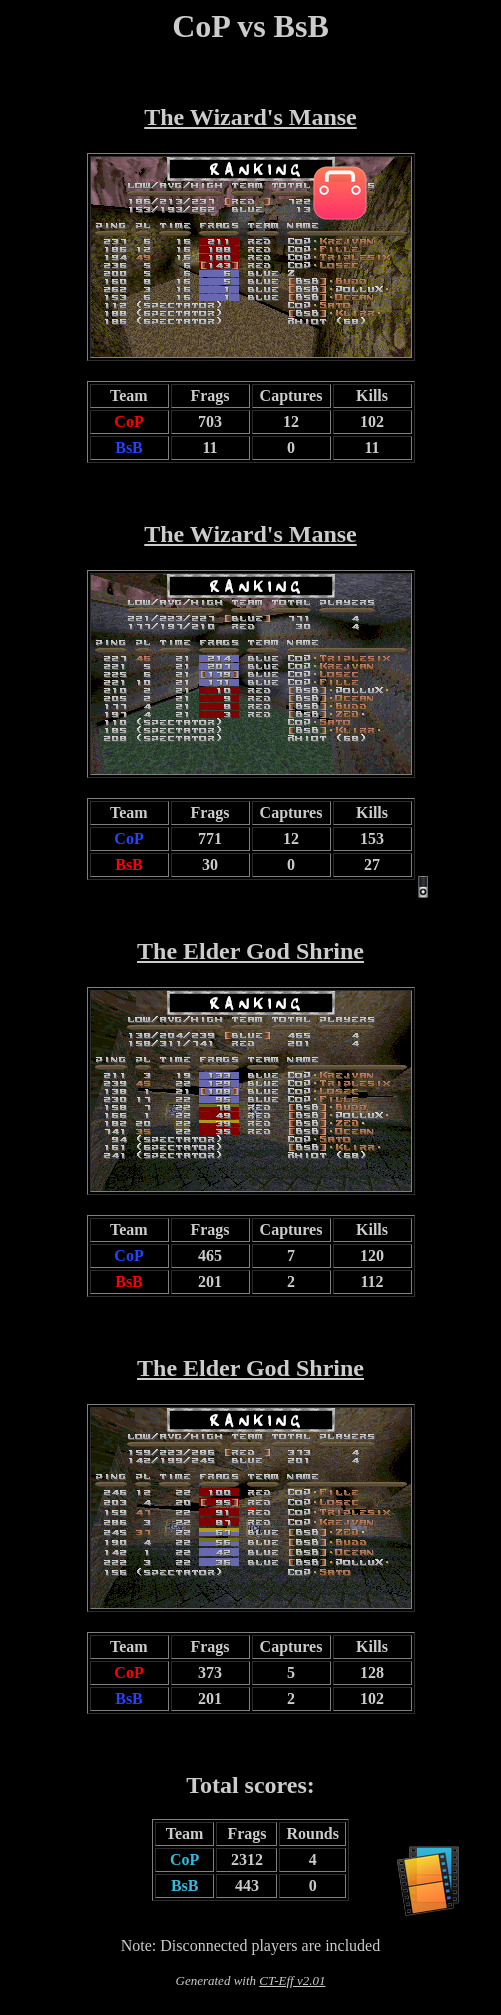 This screenshot has height=2015, width=501. Describe the element at coordinates (428, 1882) in the screenshot. I see `open iMovie library` at that location.